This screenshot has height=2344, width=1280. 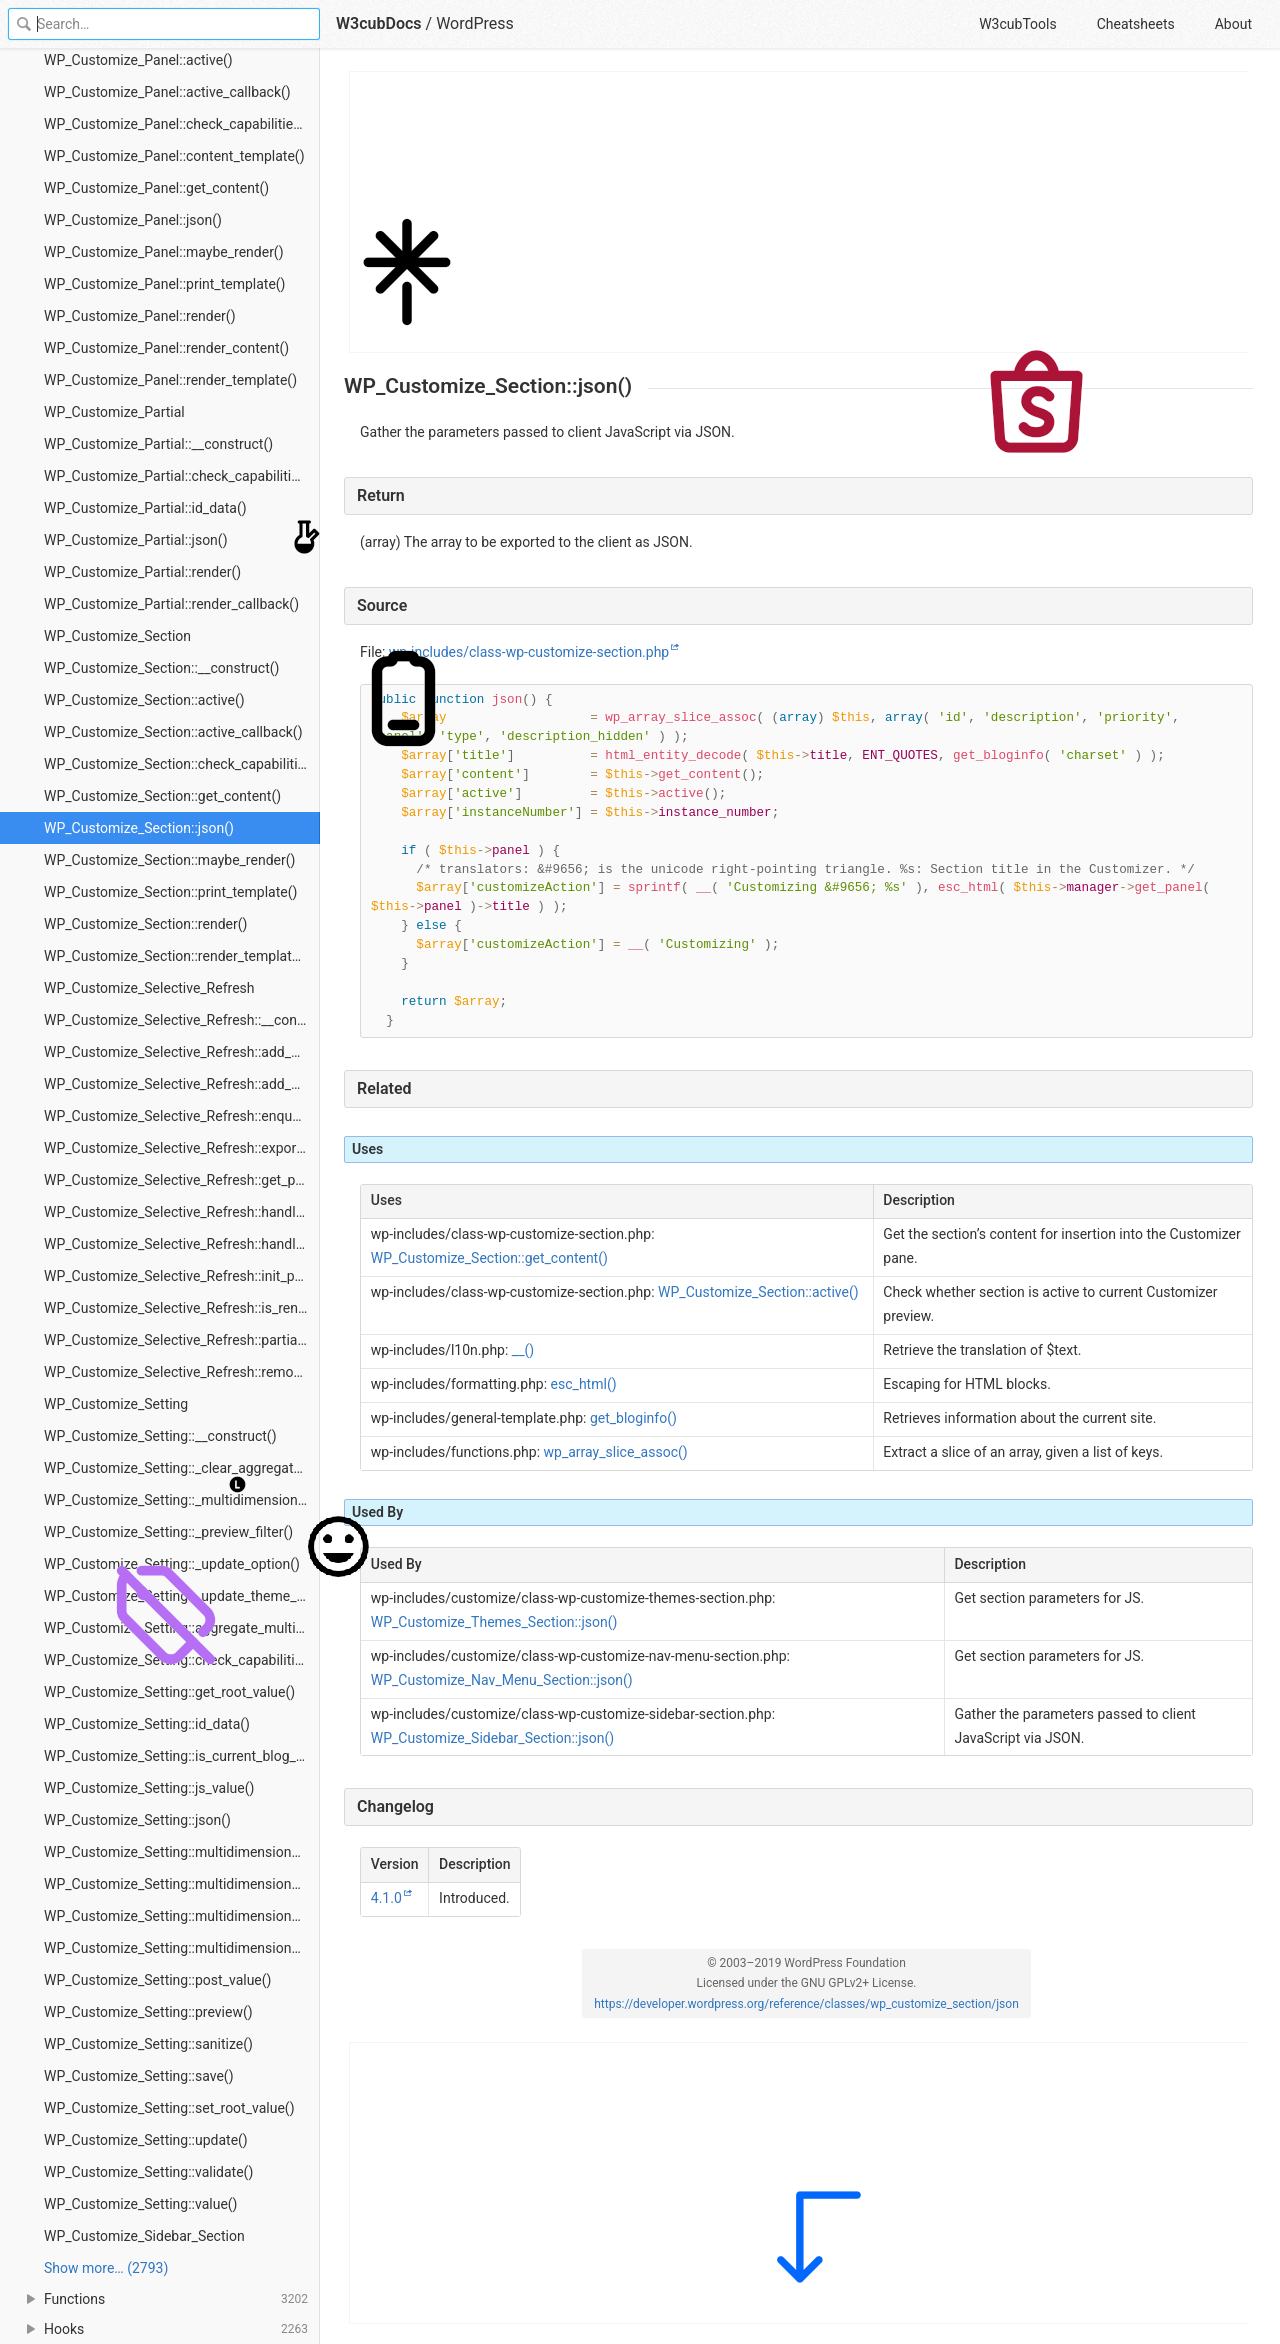 I want to click on link to linktree profile, so click(x=407, y=272).